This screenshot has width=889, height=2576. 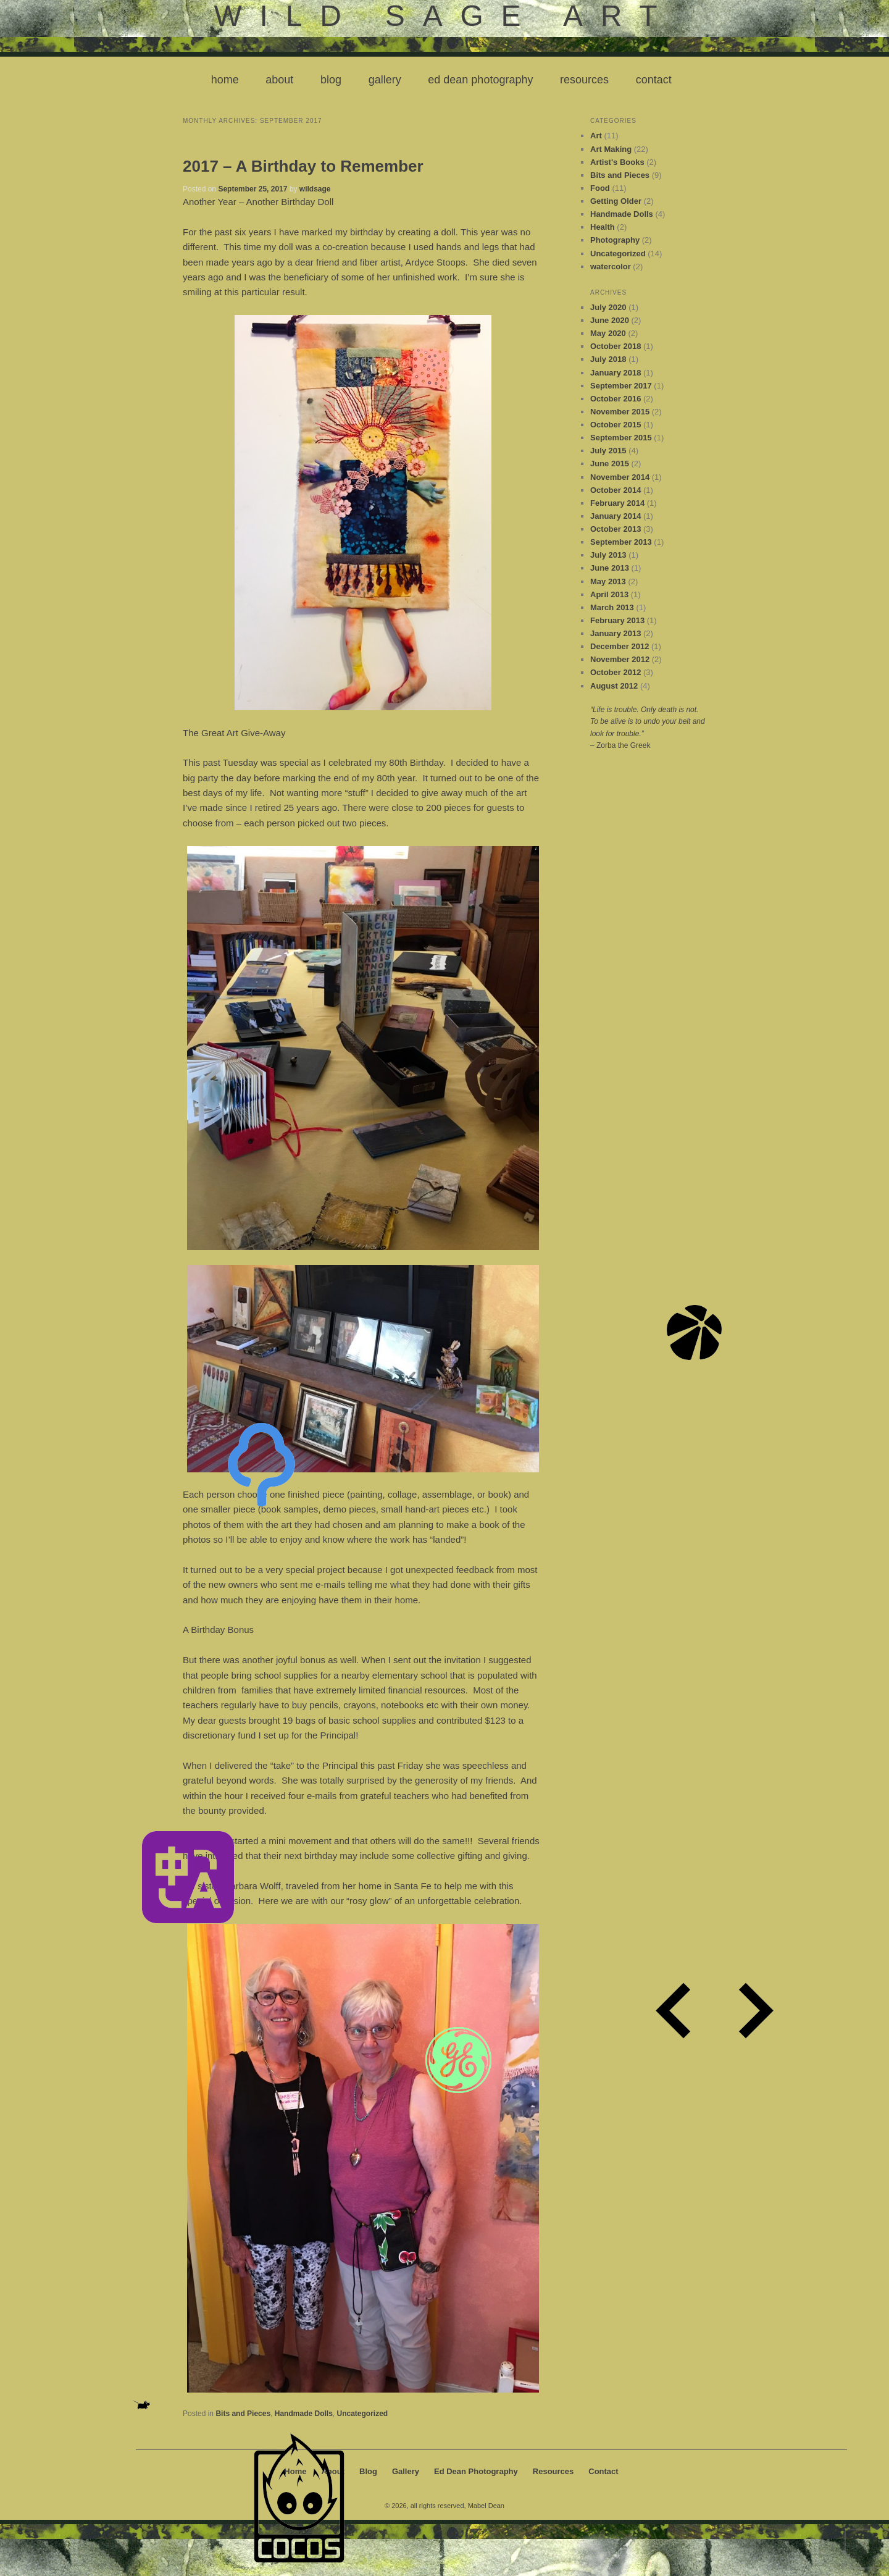 I want to click on xfce desktop environment logo, so click(x=141, y=2405).